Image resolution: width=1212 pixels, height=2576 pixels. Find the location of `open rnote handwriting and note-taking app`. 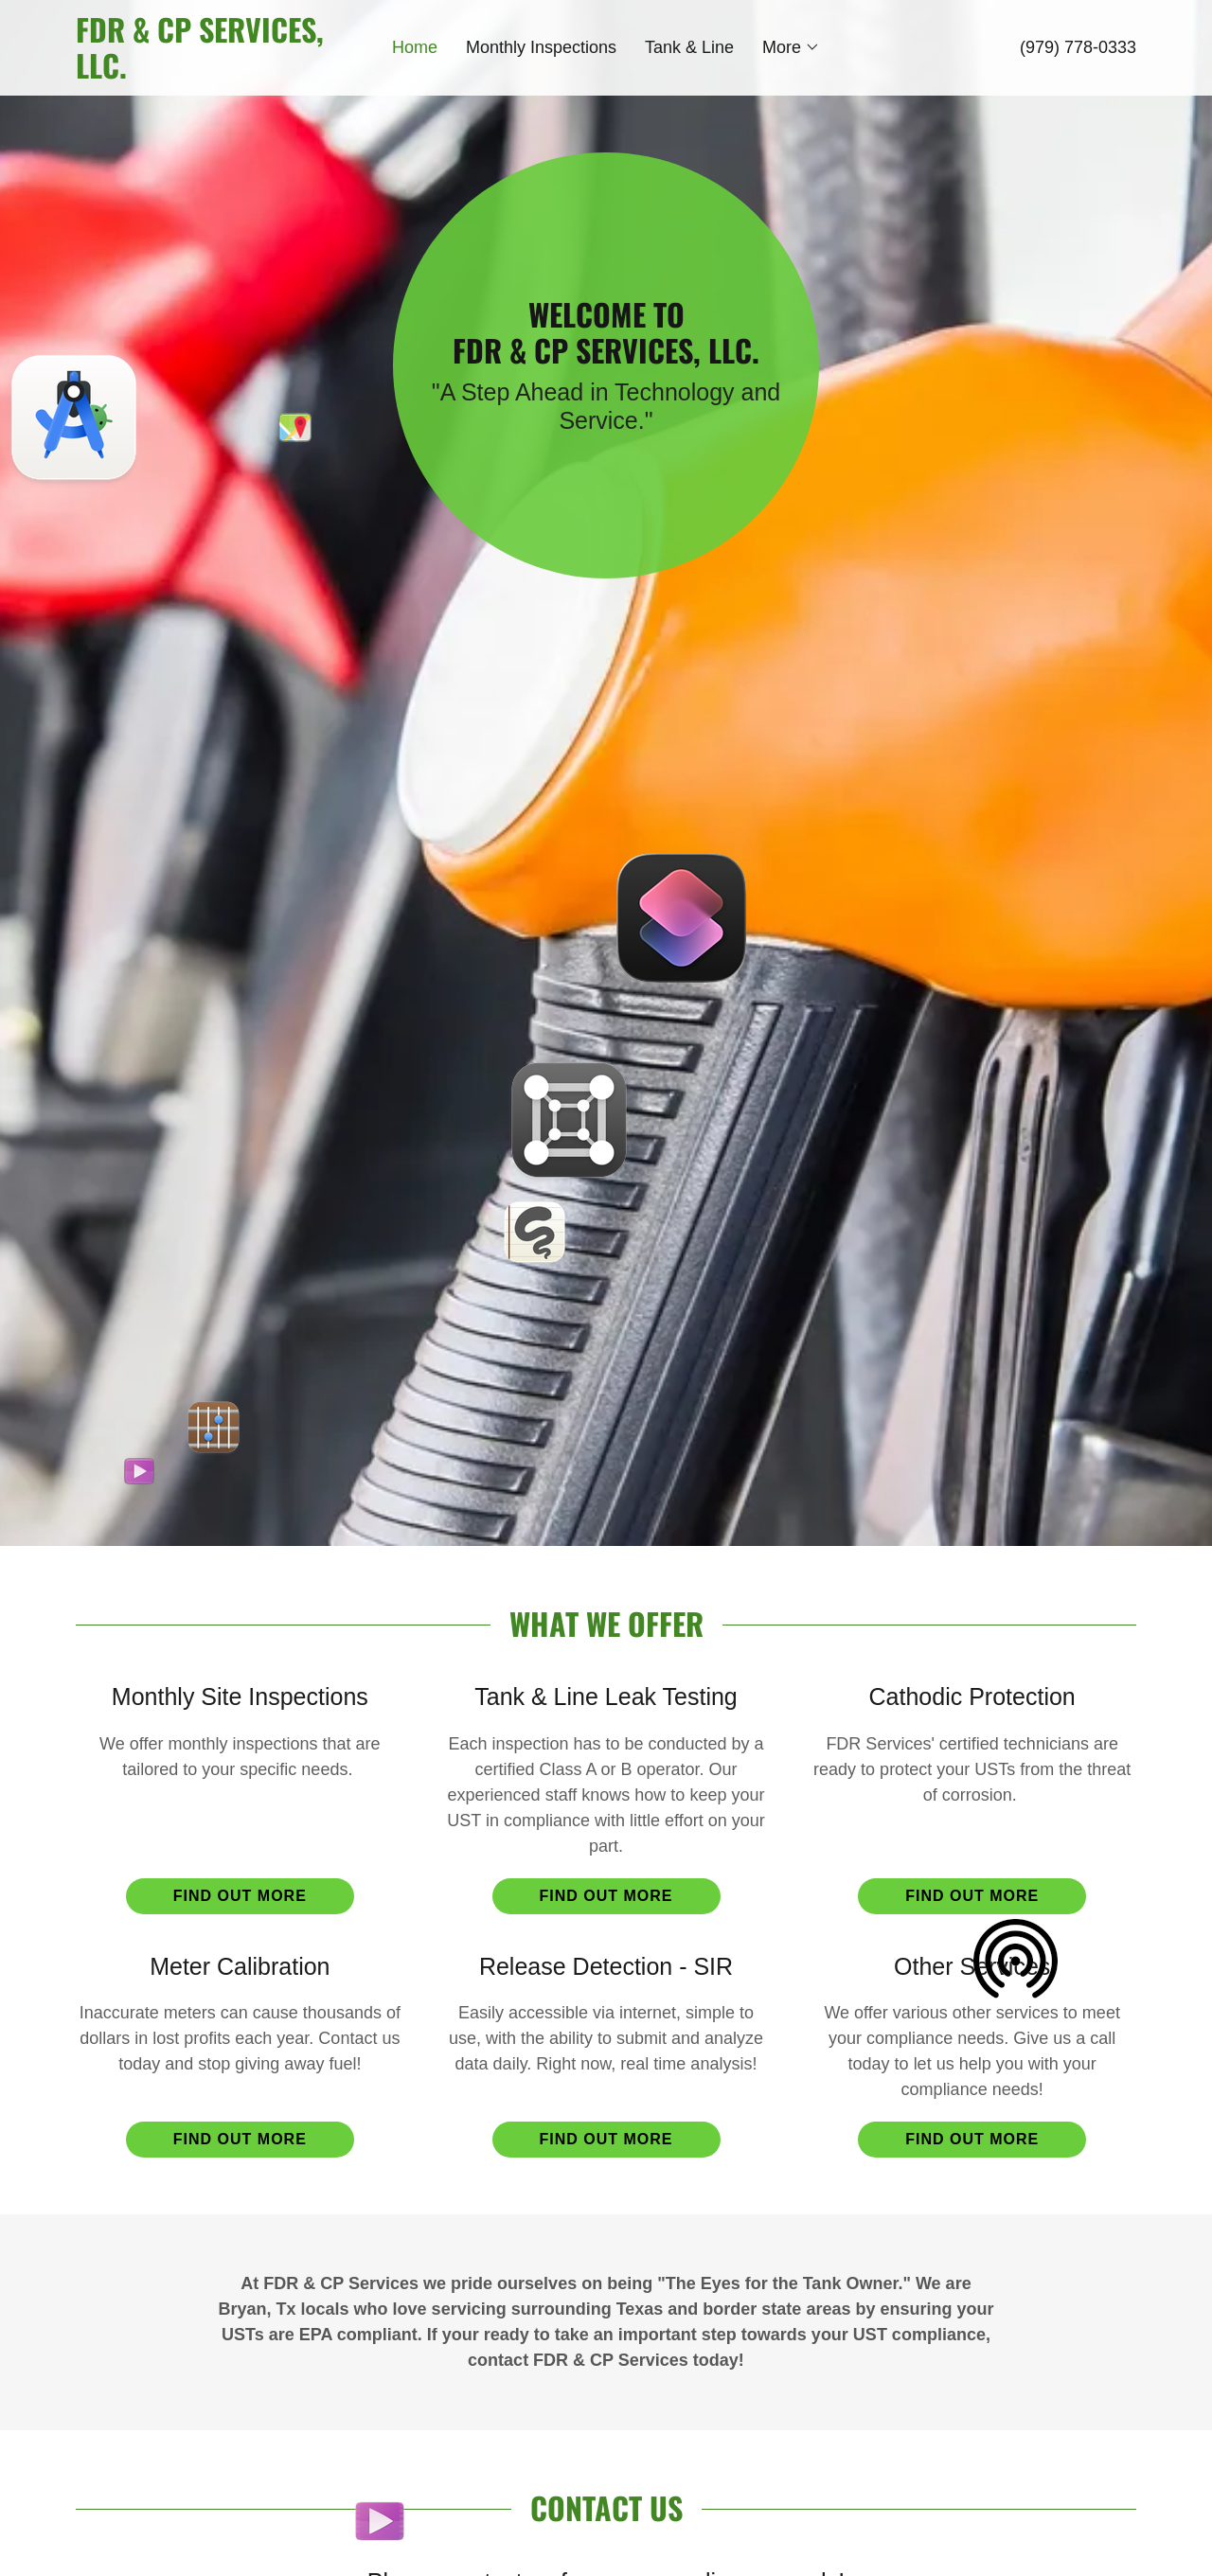

open rnote handwriting and note-taking app is located at coordinates (534, 1232).